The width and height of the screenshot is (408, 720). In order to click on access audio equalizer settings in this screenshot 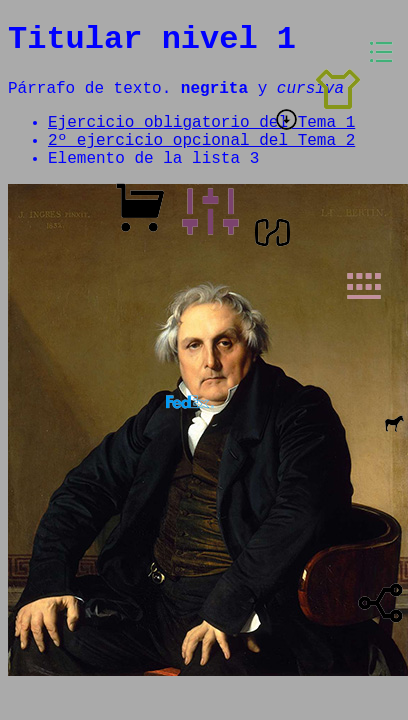, I will do `click(210, 211)`.